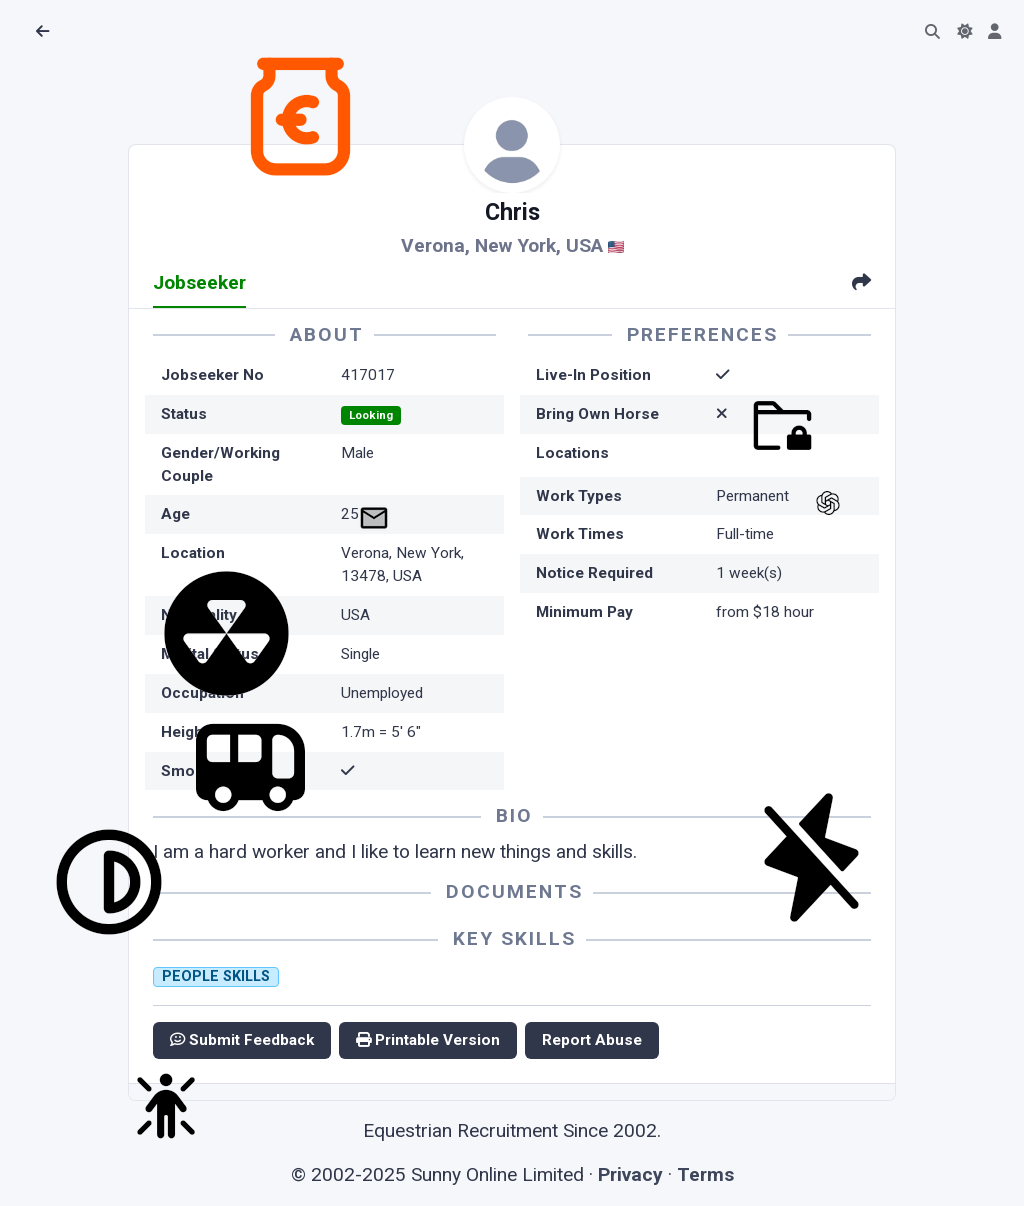 Image resolution: width=1024 pixels, height=1206 pixels. I want to click on fallout shelter location indicator, so click(226, 633).